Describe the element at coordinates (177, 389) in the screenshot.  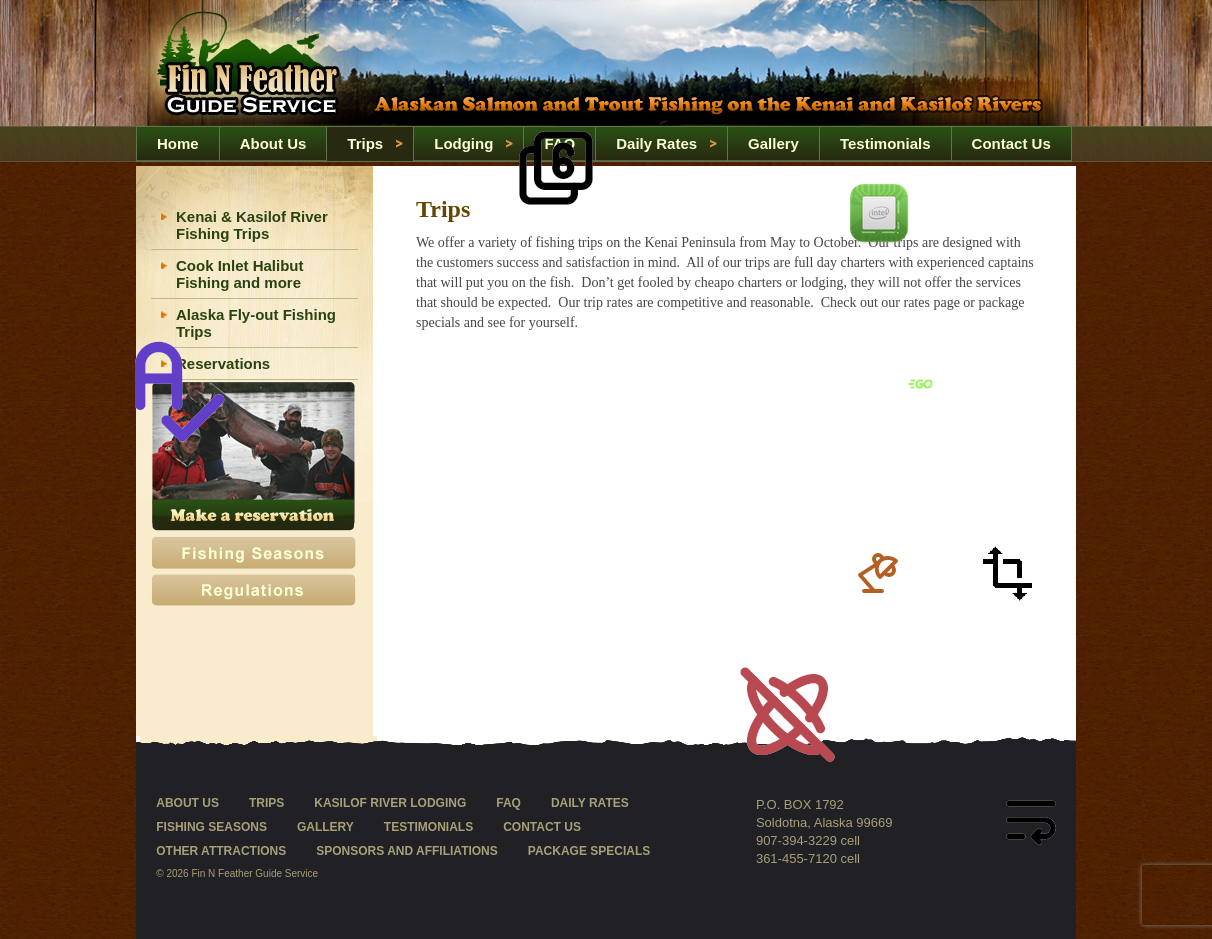
I see `enable spellcheck for text input` at that location.